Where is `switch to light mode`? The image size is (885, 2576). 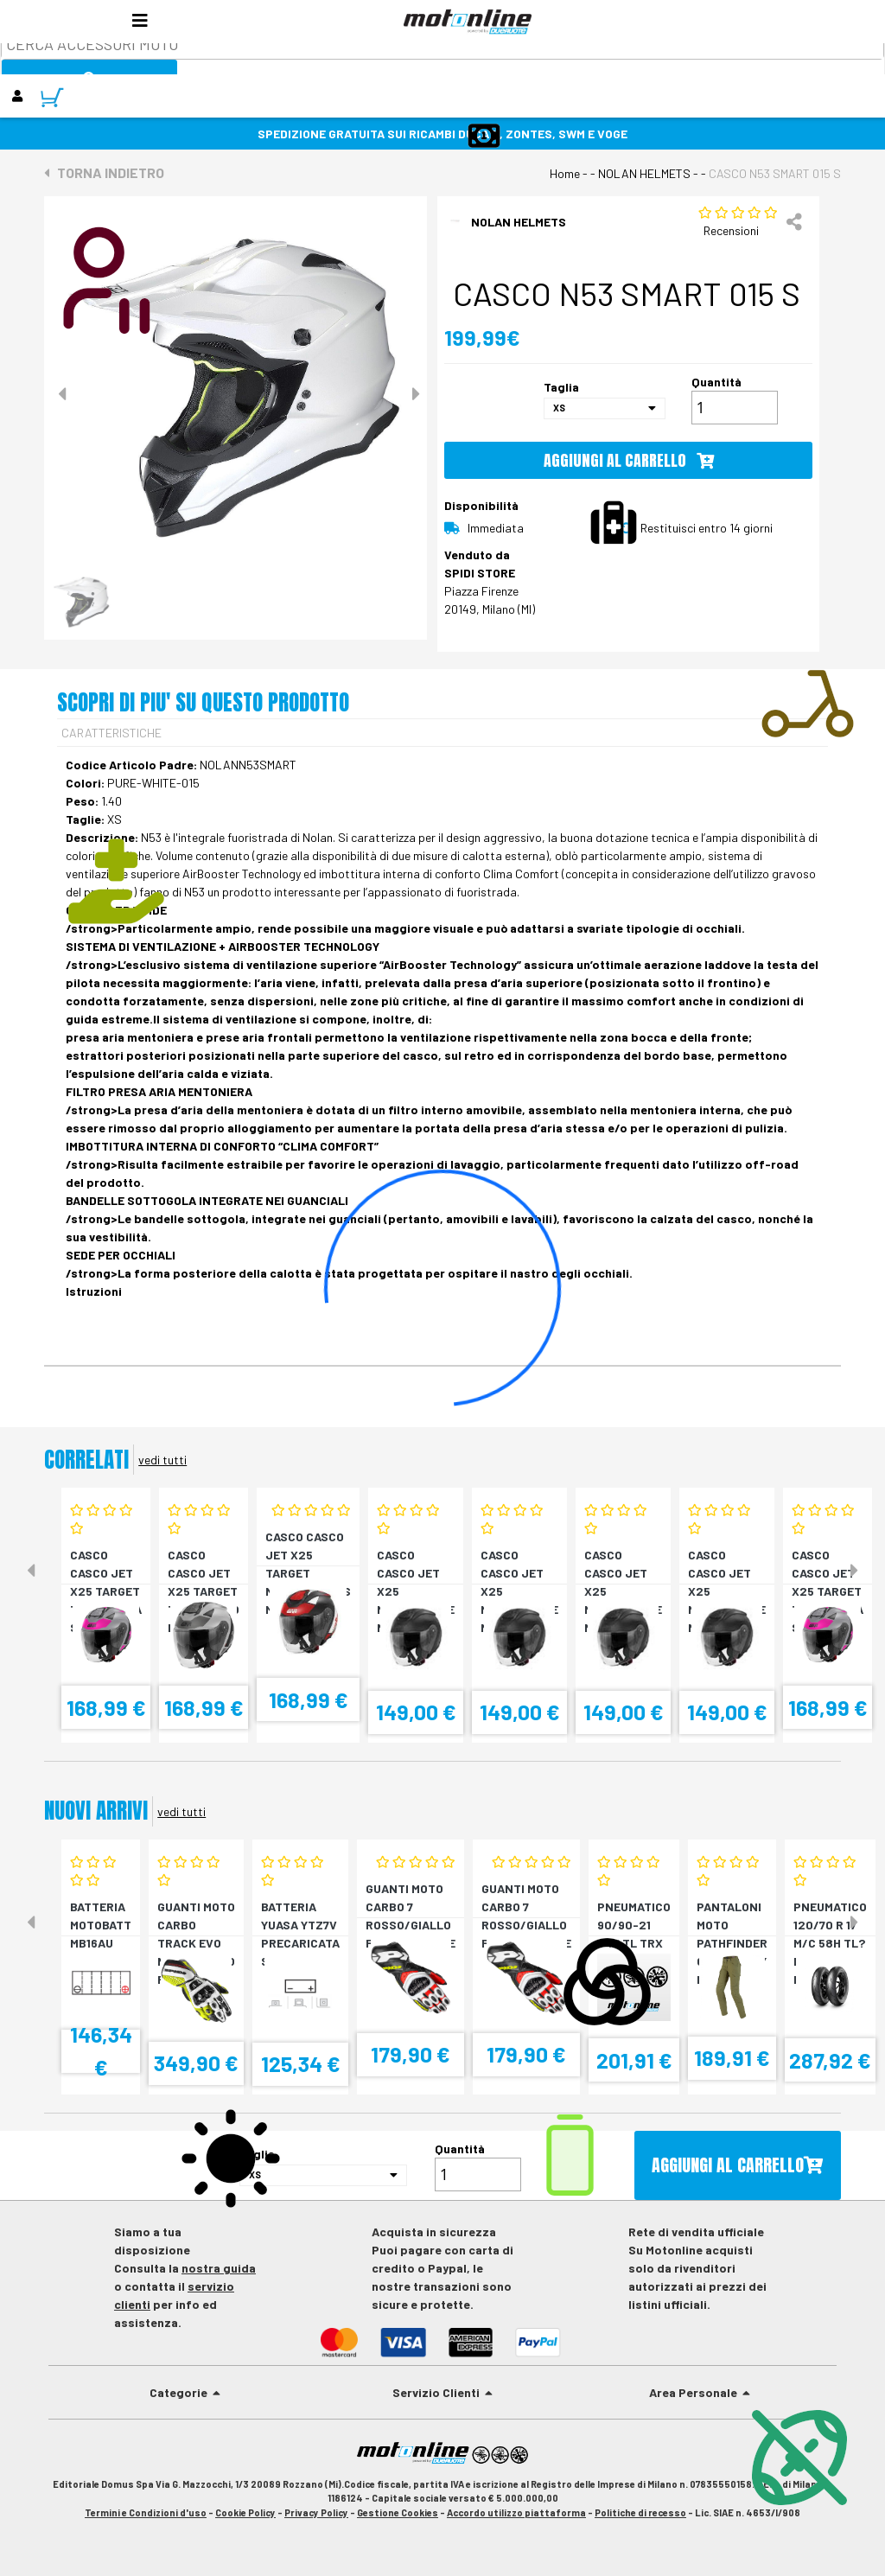
switch to light mode is located at coordinates (231, 2158).